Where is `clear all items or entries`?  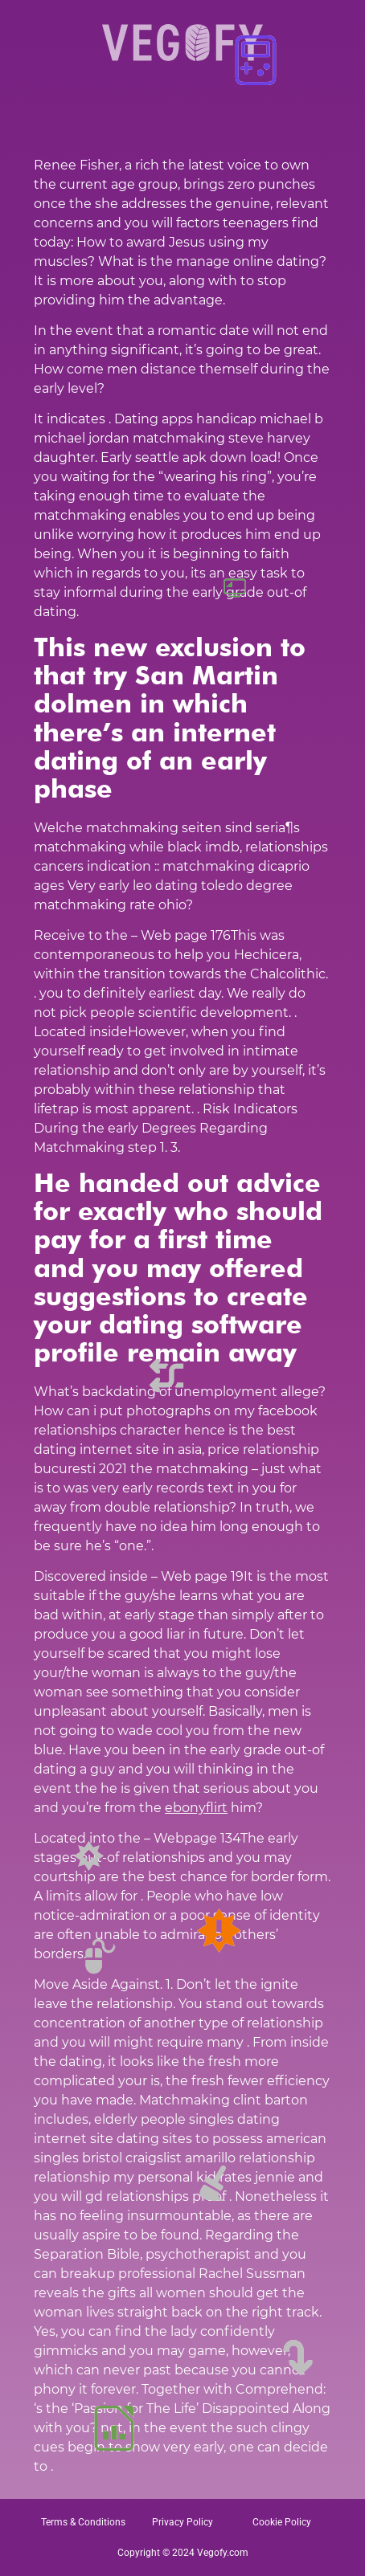
clear all items or entries is located at coordinates (215, 2186).